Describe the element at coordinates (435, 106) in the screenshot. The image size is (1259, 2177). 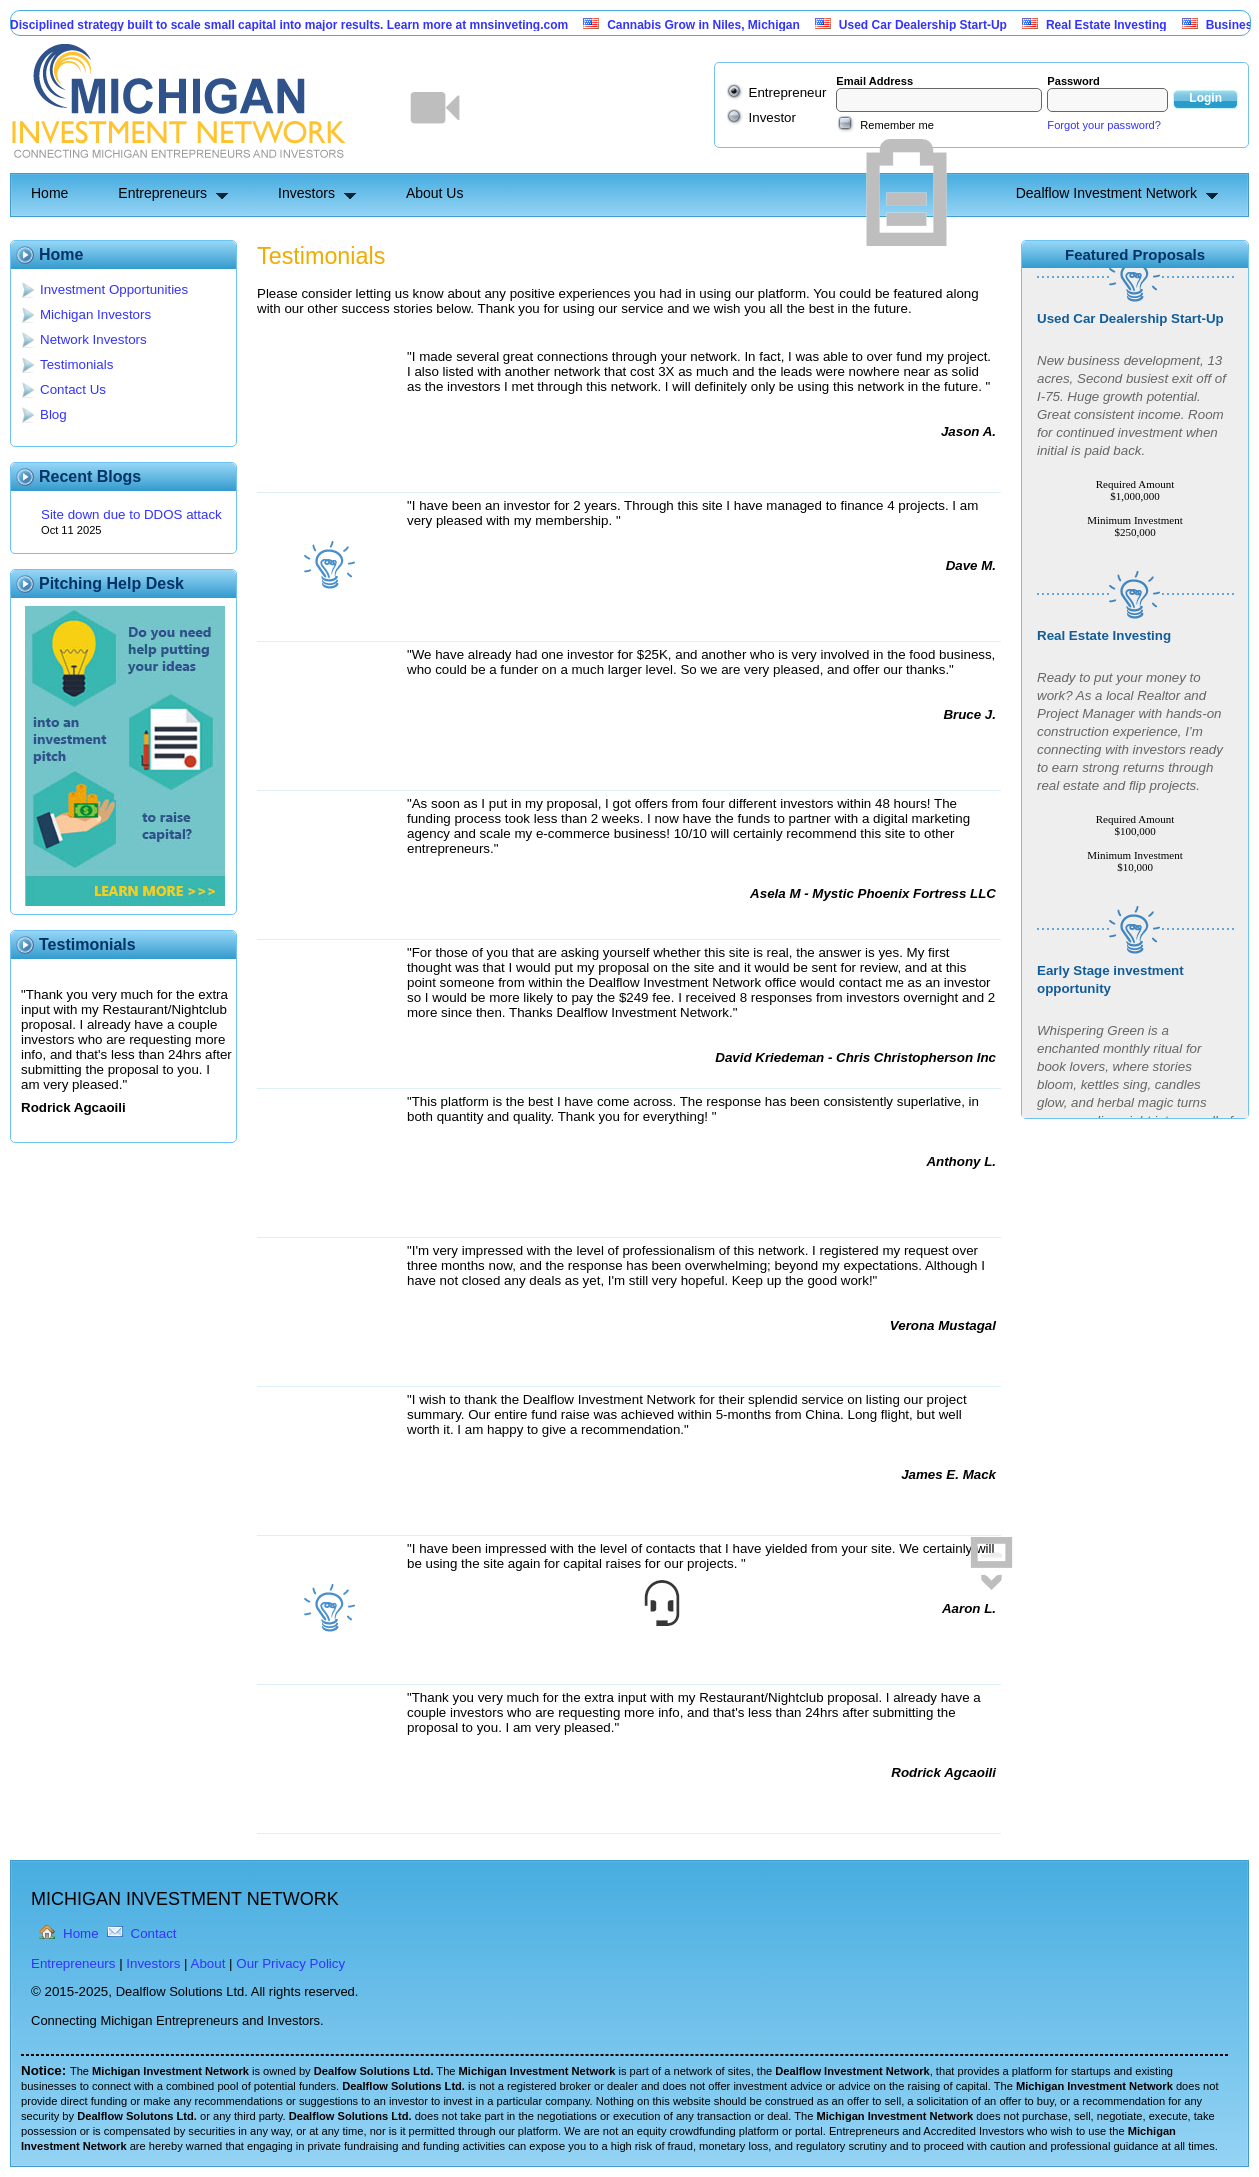
I see `access video files or library` at that location.